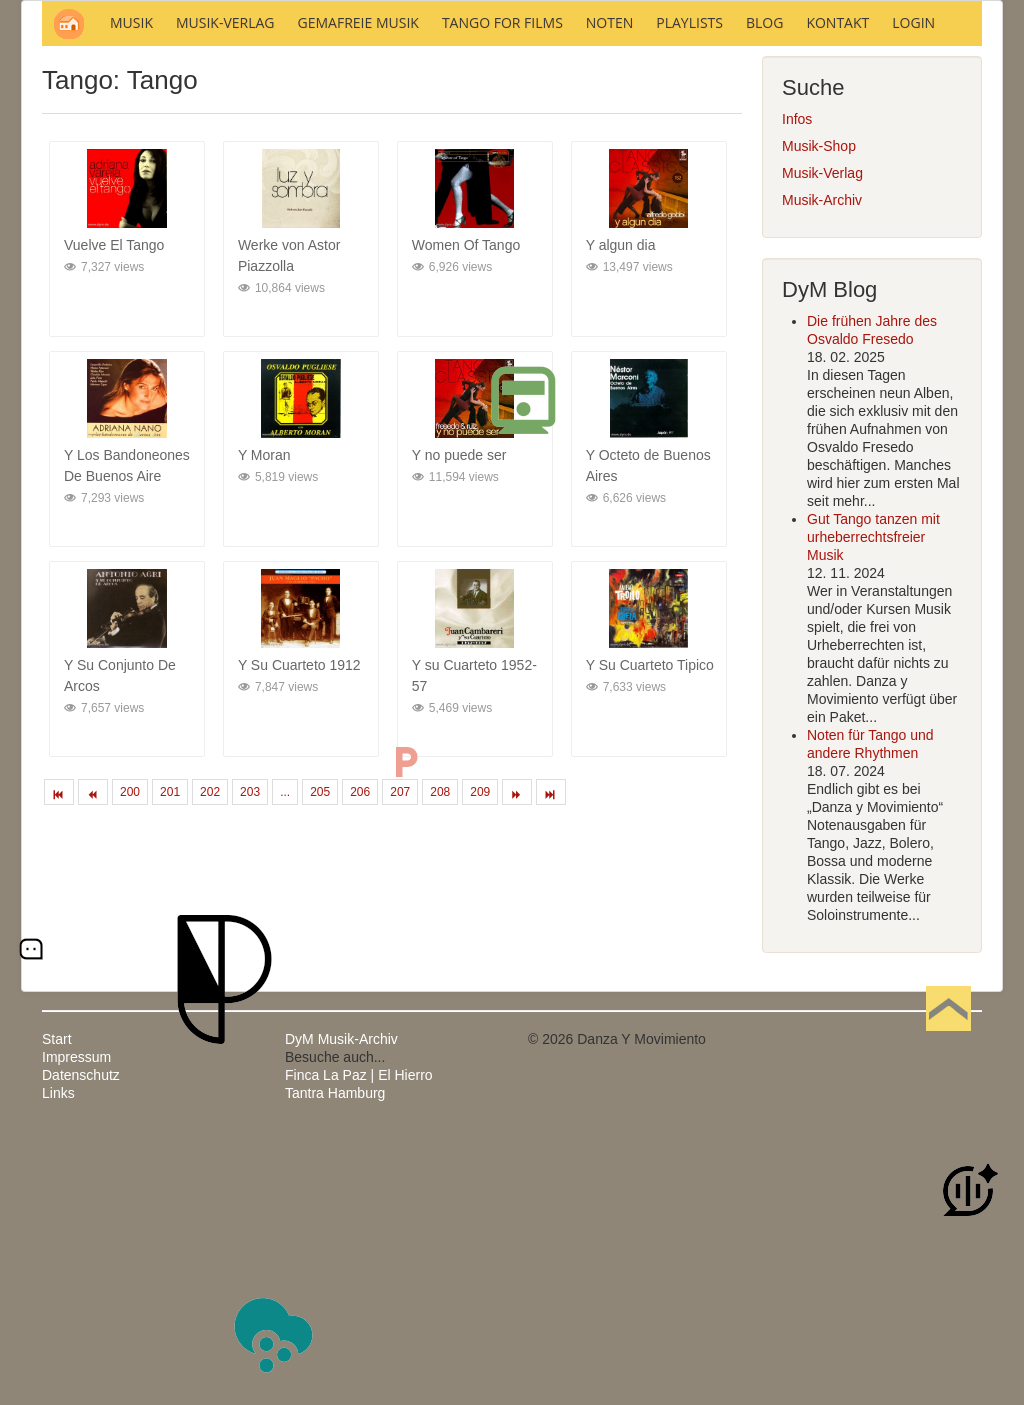  I want to click on view train schedules or transit options, so click(523, 398).